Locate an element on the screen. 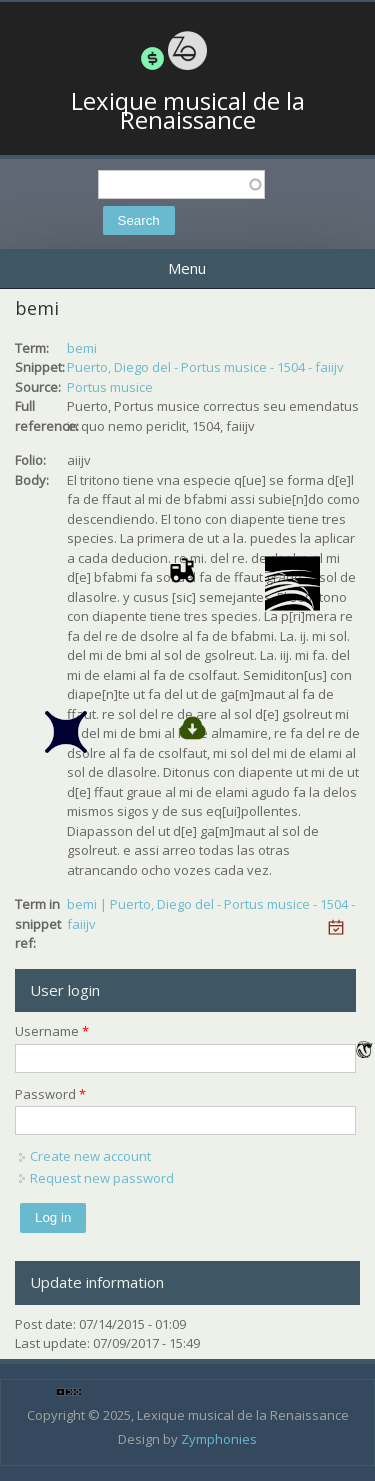 The width and height of the screenshot is (375, 1481). confirm a scheduled event or appointment is located at coordinates (336, 928).